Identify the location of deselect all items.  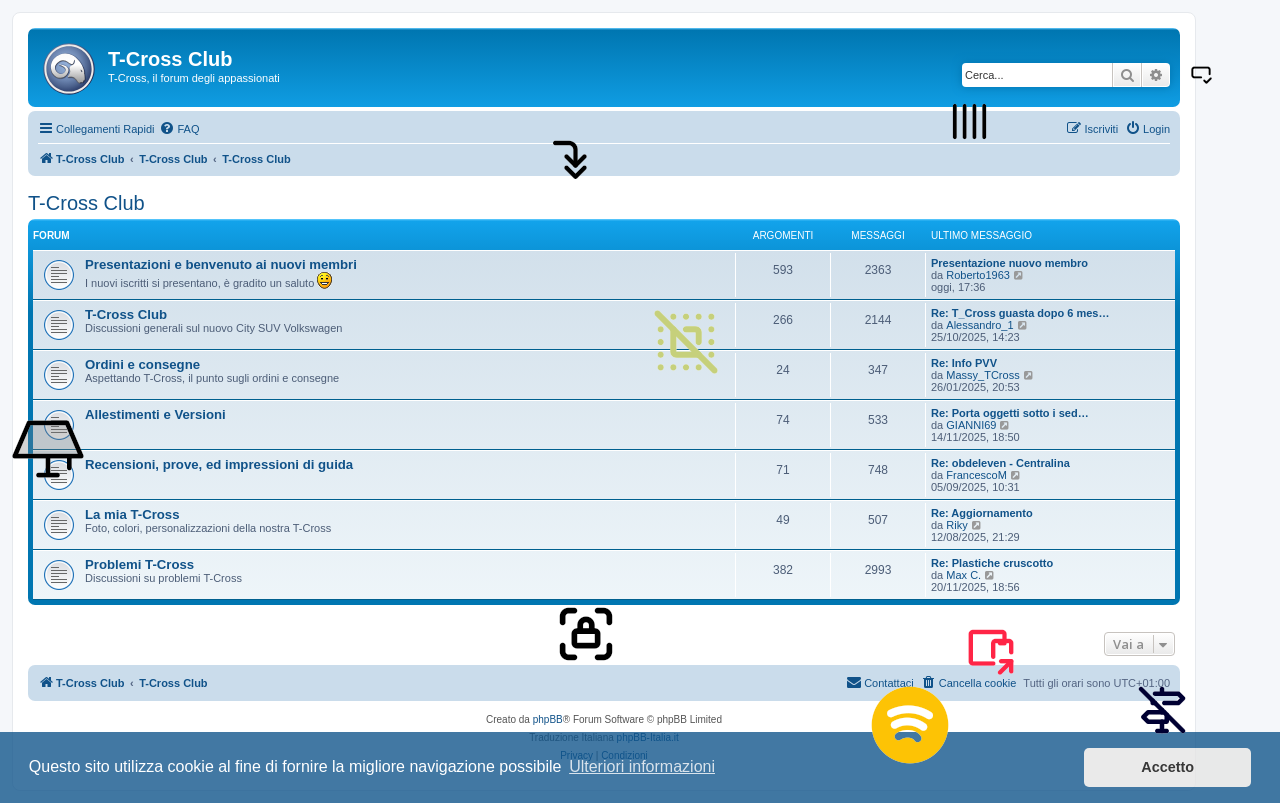
(686, 342).